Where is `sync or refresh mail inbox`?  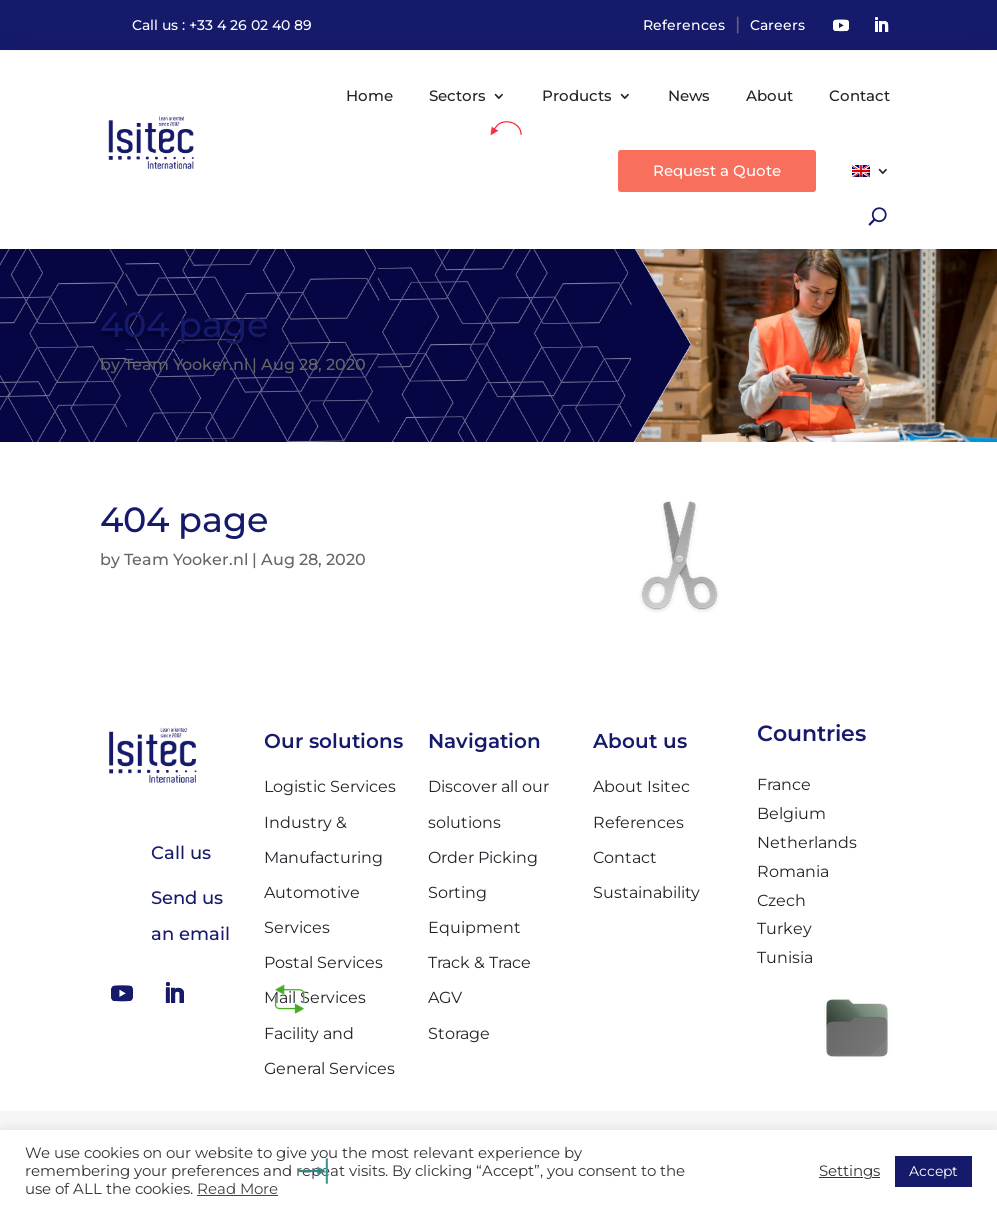
sync or refresh mail inbox is located at coordinates (290, 999).